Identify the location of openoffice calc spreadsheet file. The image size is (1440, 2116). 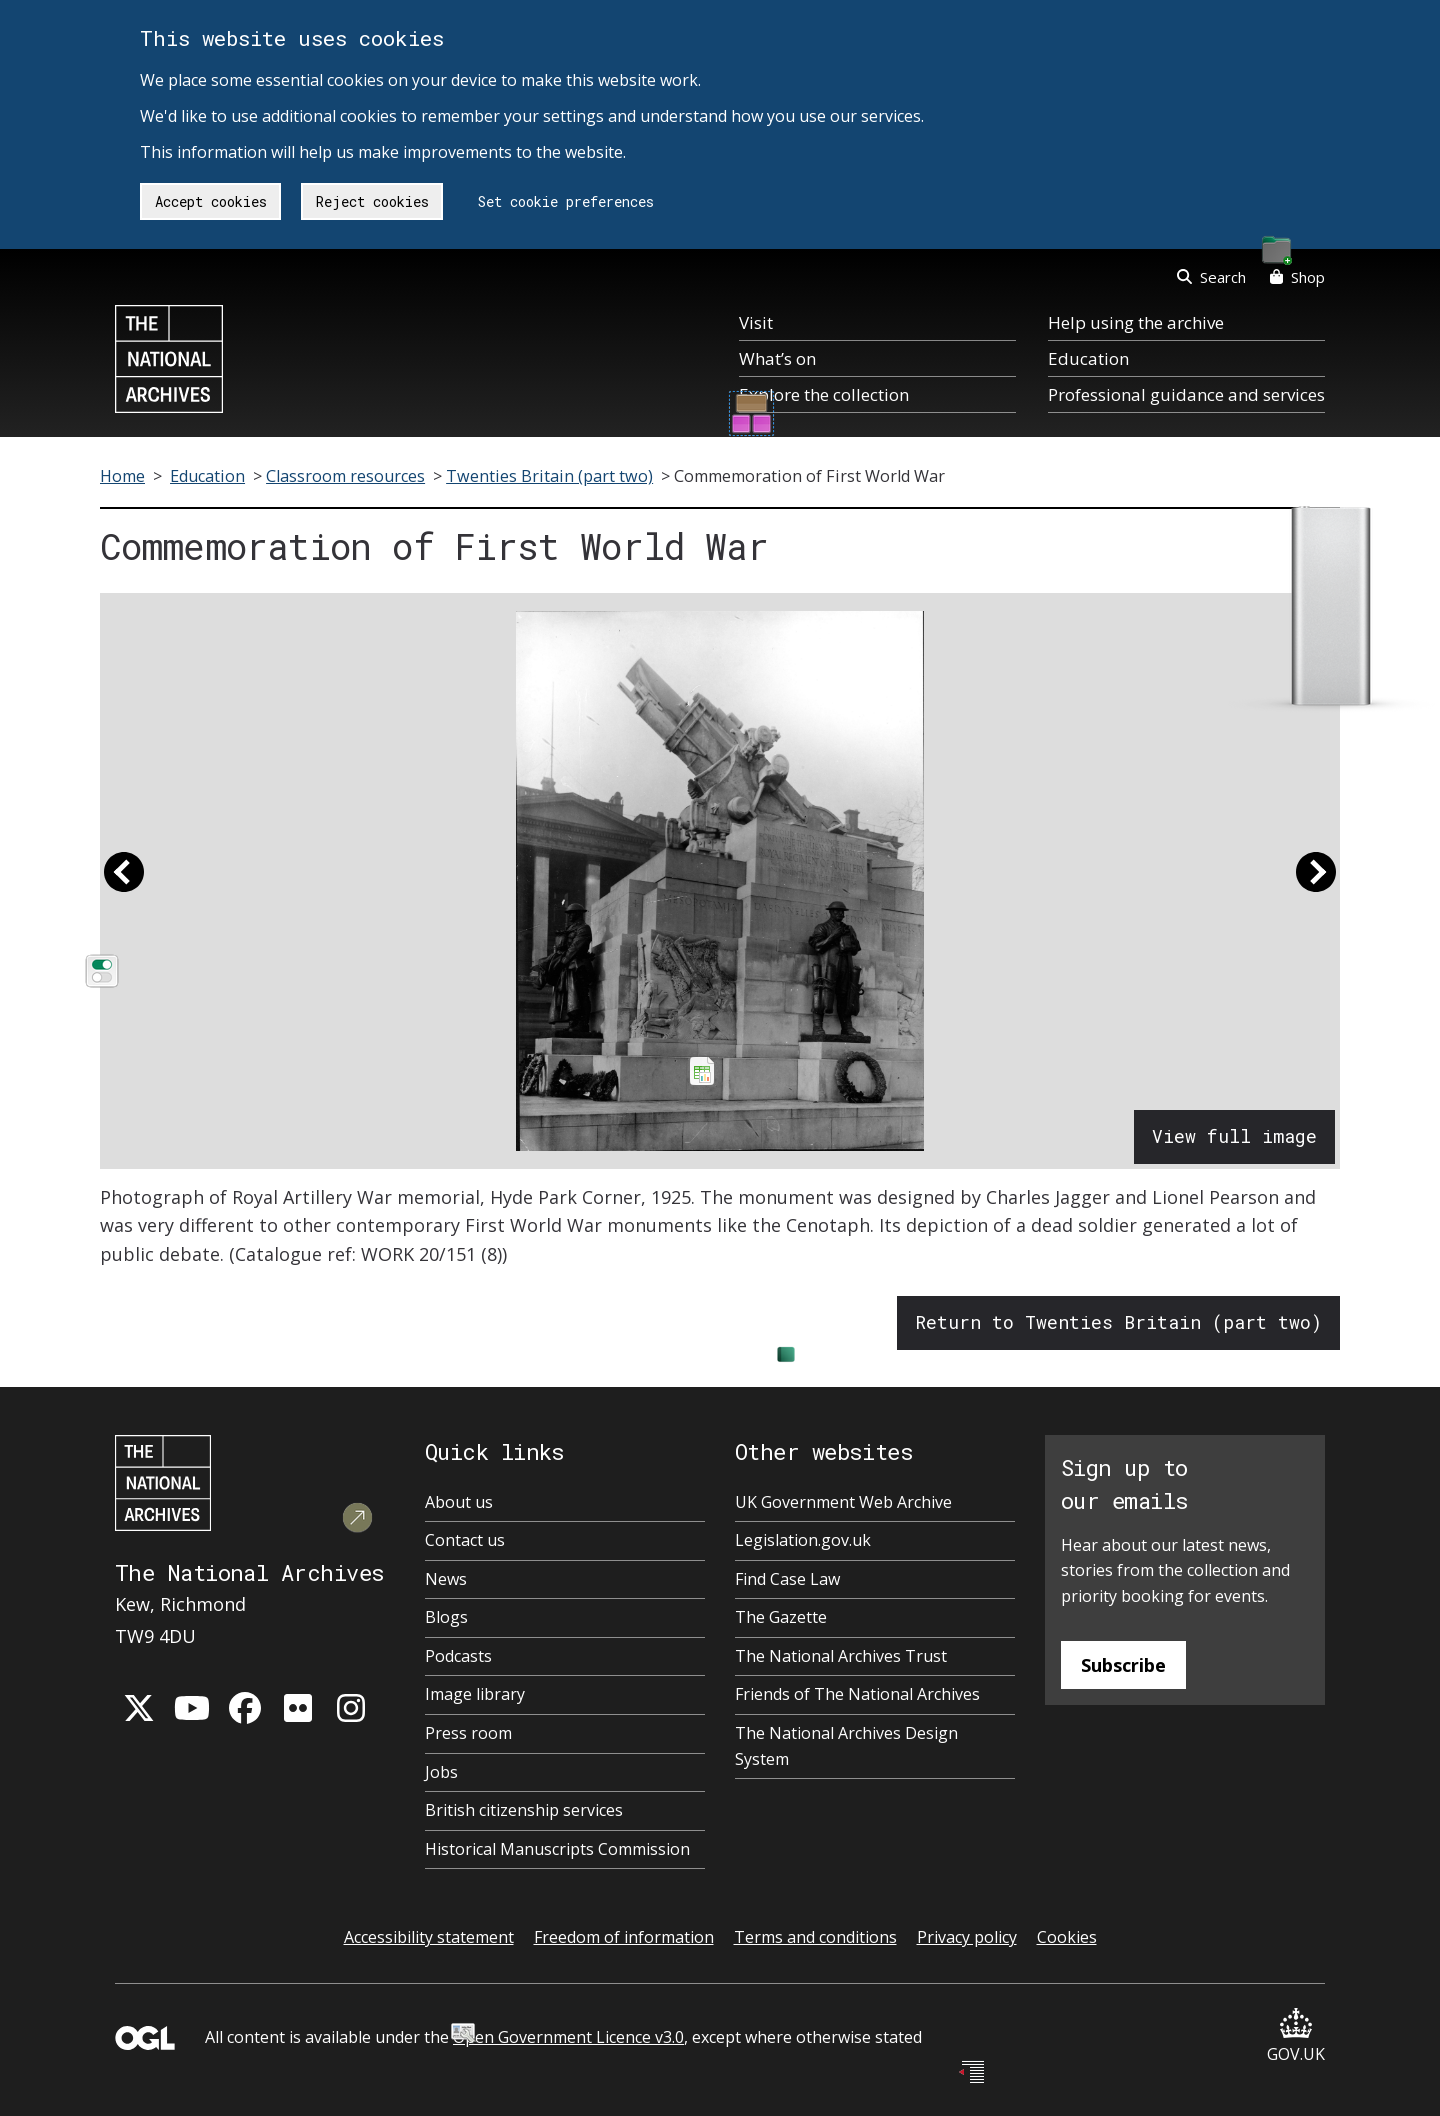
(702, 1071).